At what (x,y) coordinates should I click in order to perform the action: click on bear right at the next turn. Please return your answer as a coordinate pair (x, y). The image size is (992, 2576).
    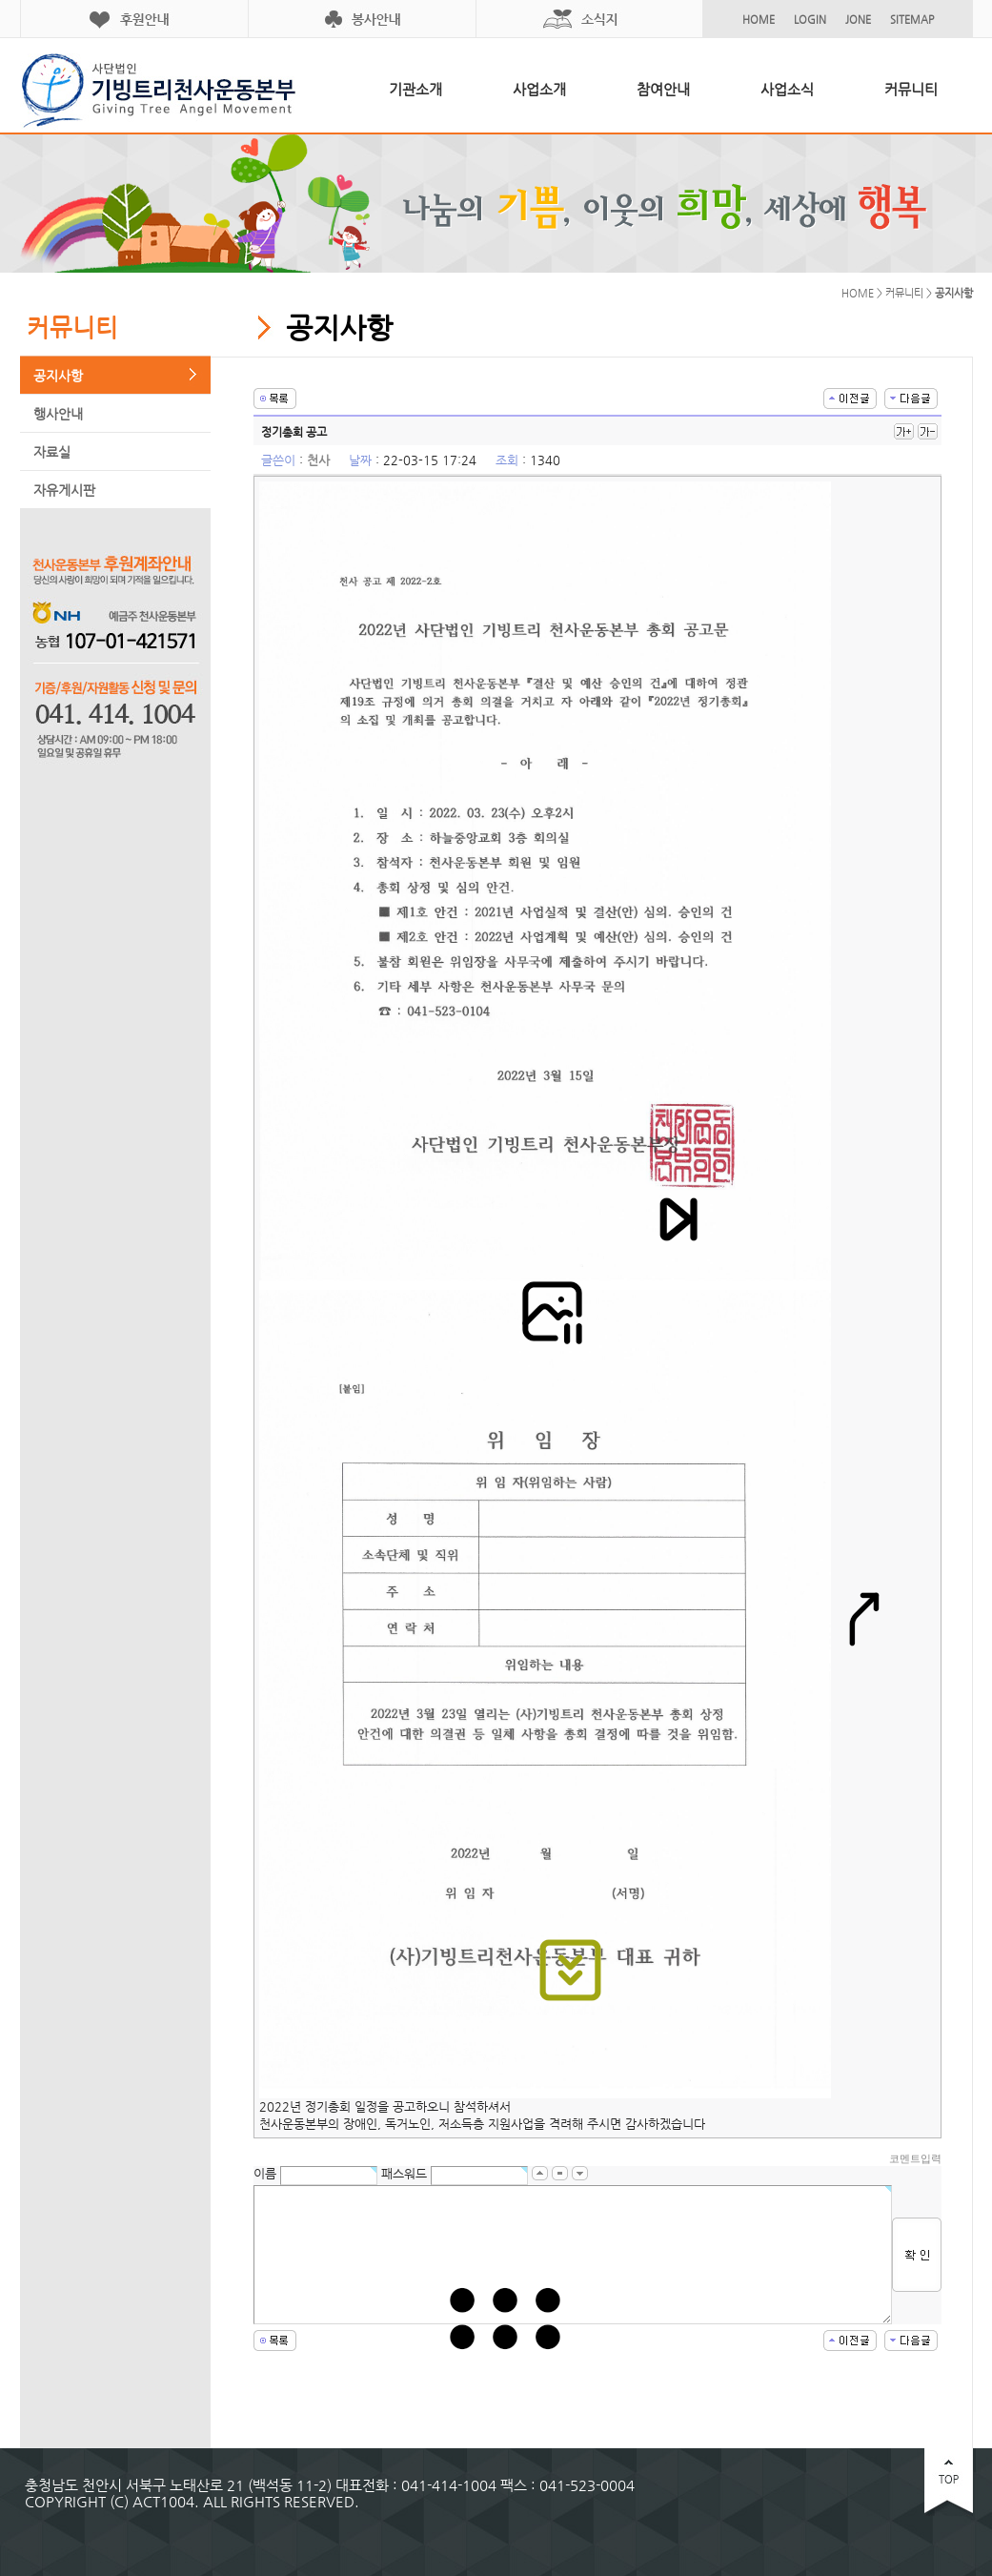
    Looking at the image, I should click on (862, 1619).